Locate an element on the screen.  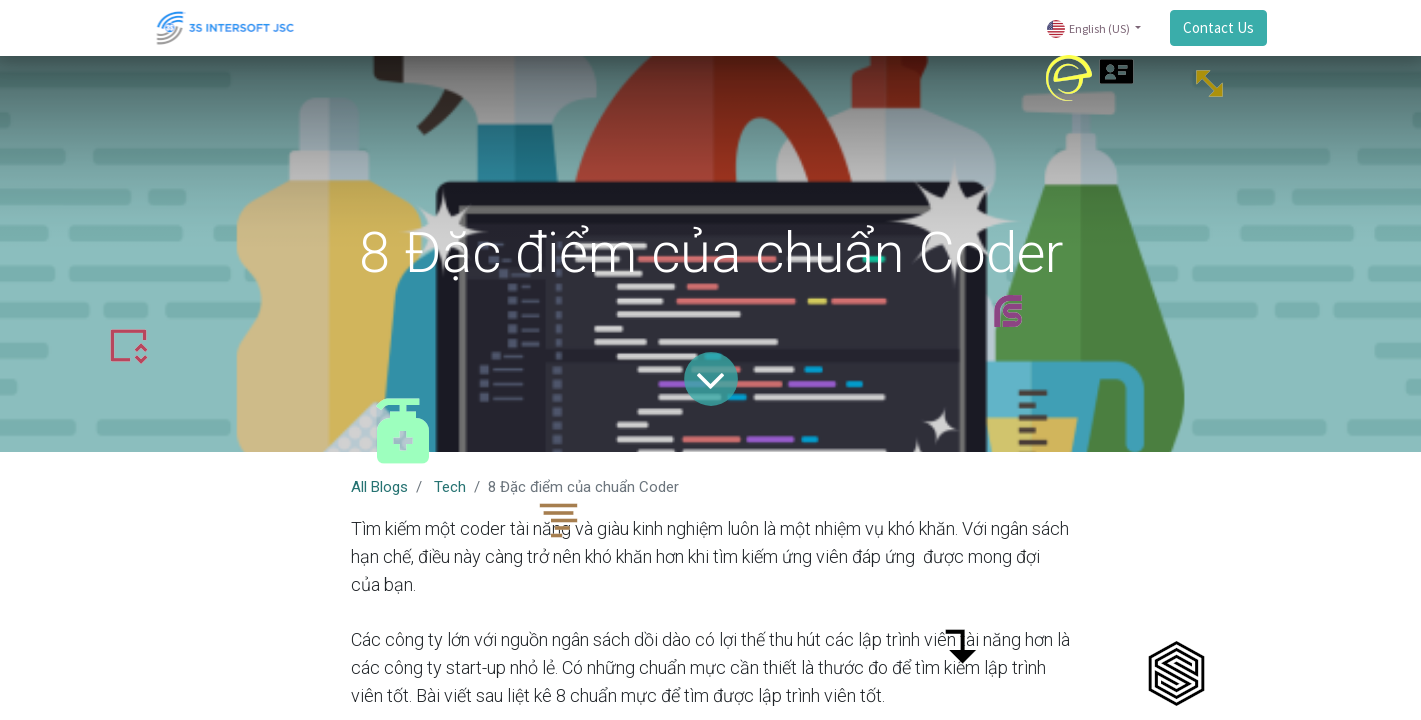
rsocket protocol or framework branding is located at coordinates (1008, 311).